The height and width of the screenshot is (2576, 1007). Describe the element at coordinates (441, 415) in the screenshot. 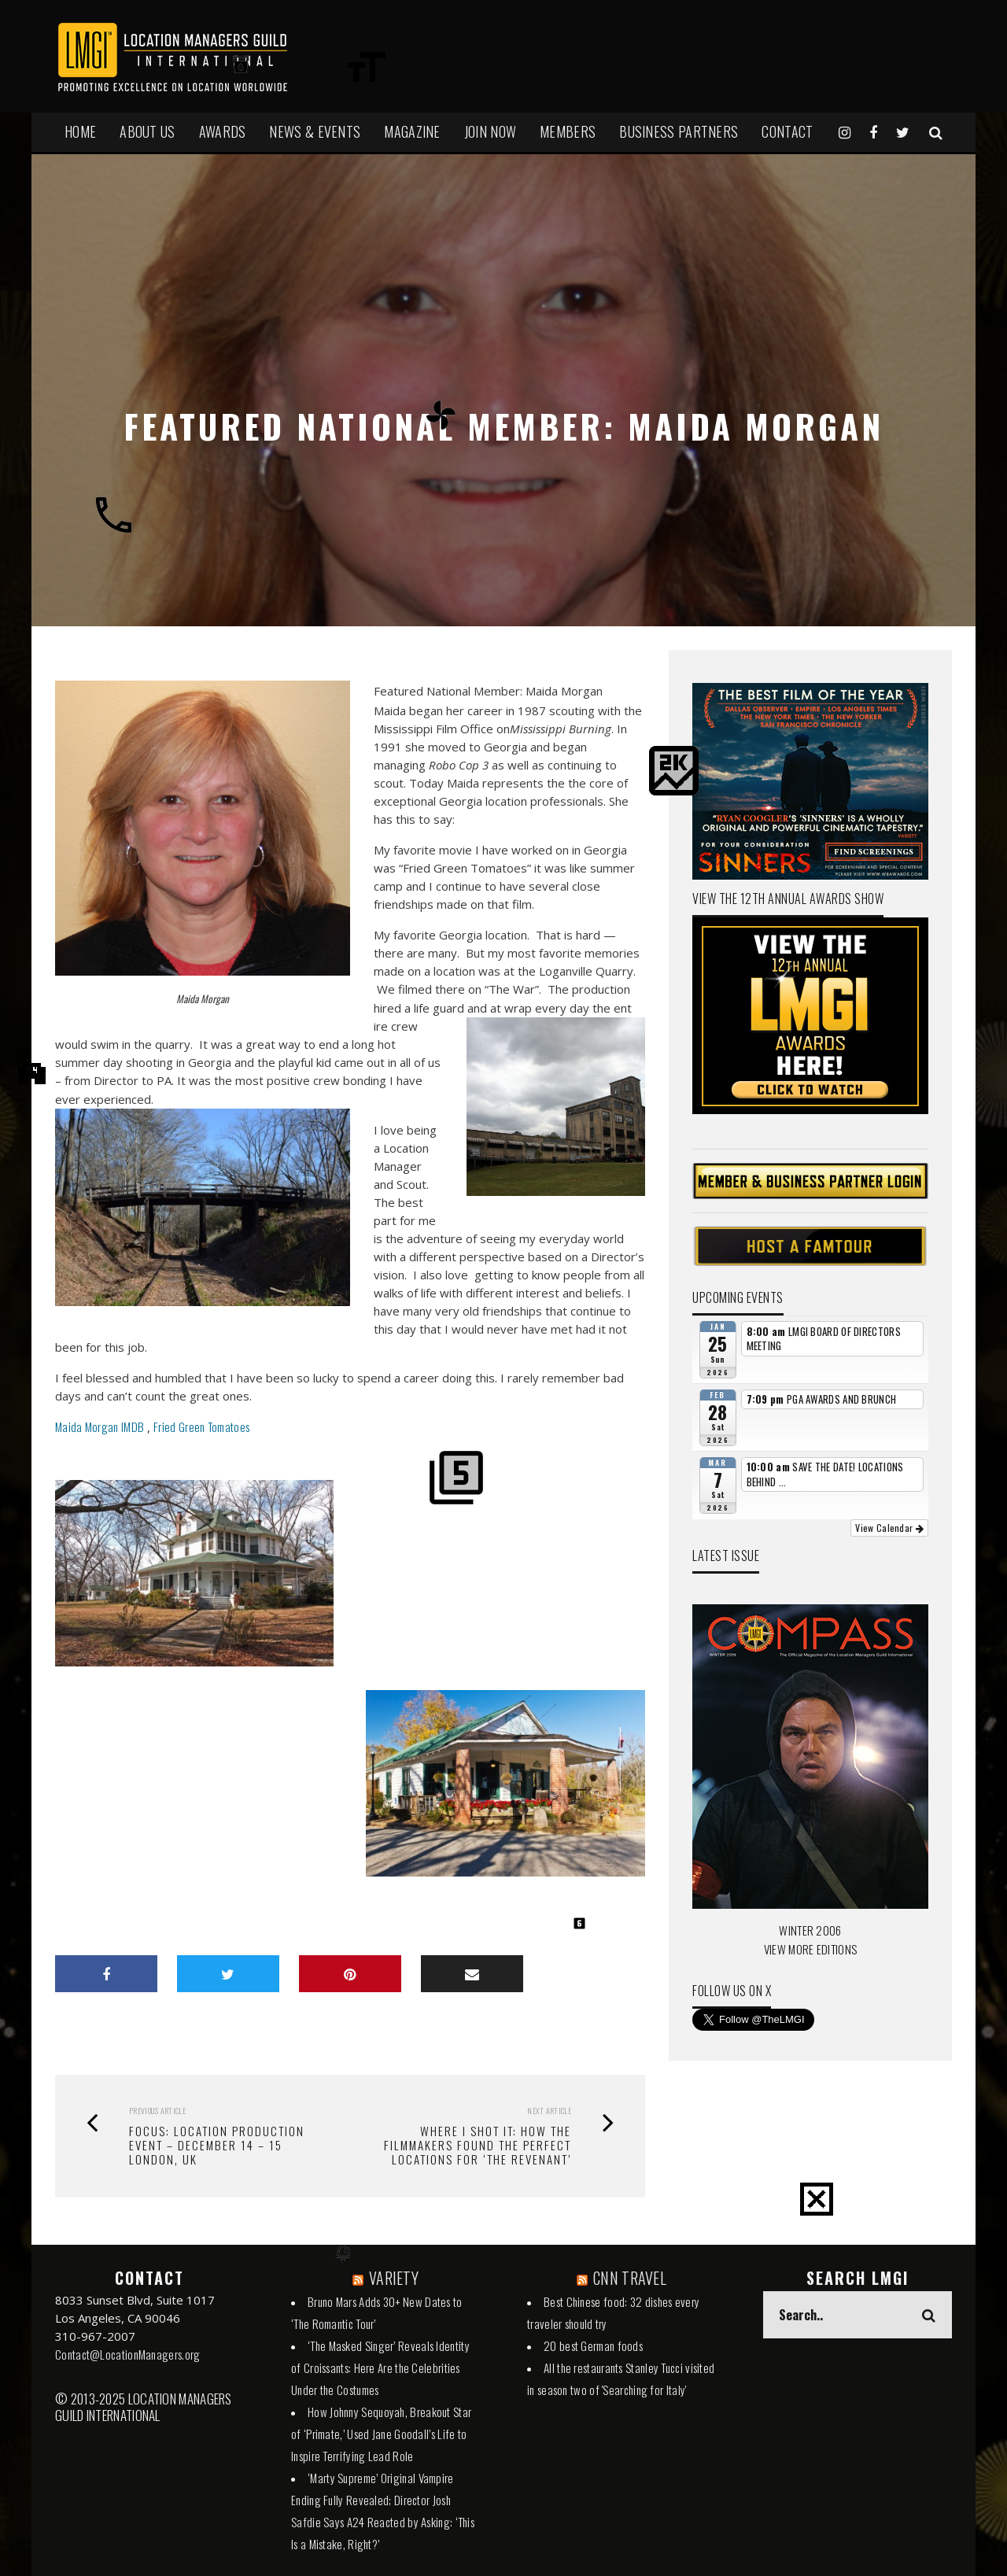

I see `access toys or games category` at that location.